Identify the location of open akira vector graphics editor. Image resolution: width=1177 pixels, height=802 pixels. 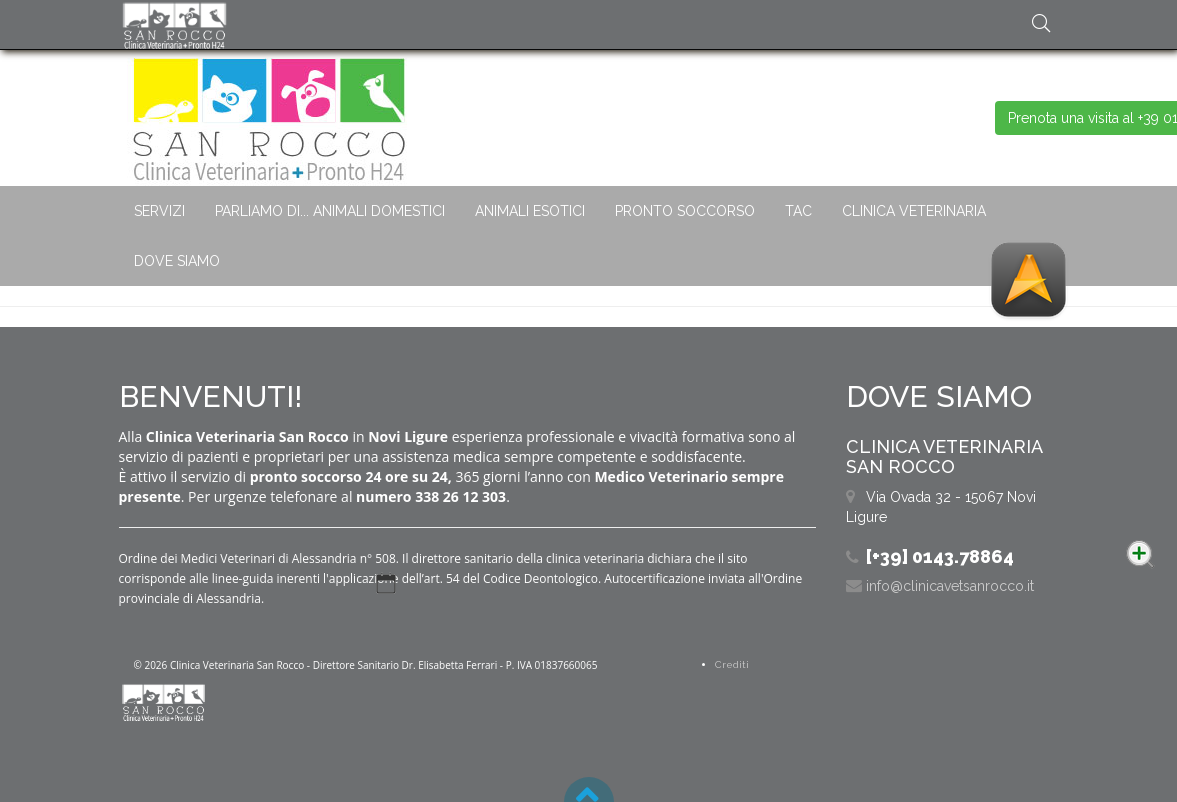
(1028, 279).